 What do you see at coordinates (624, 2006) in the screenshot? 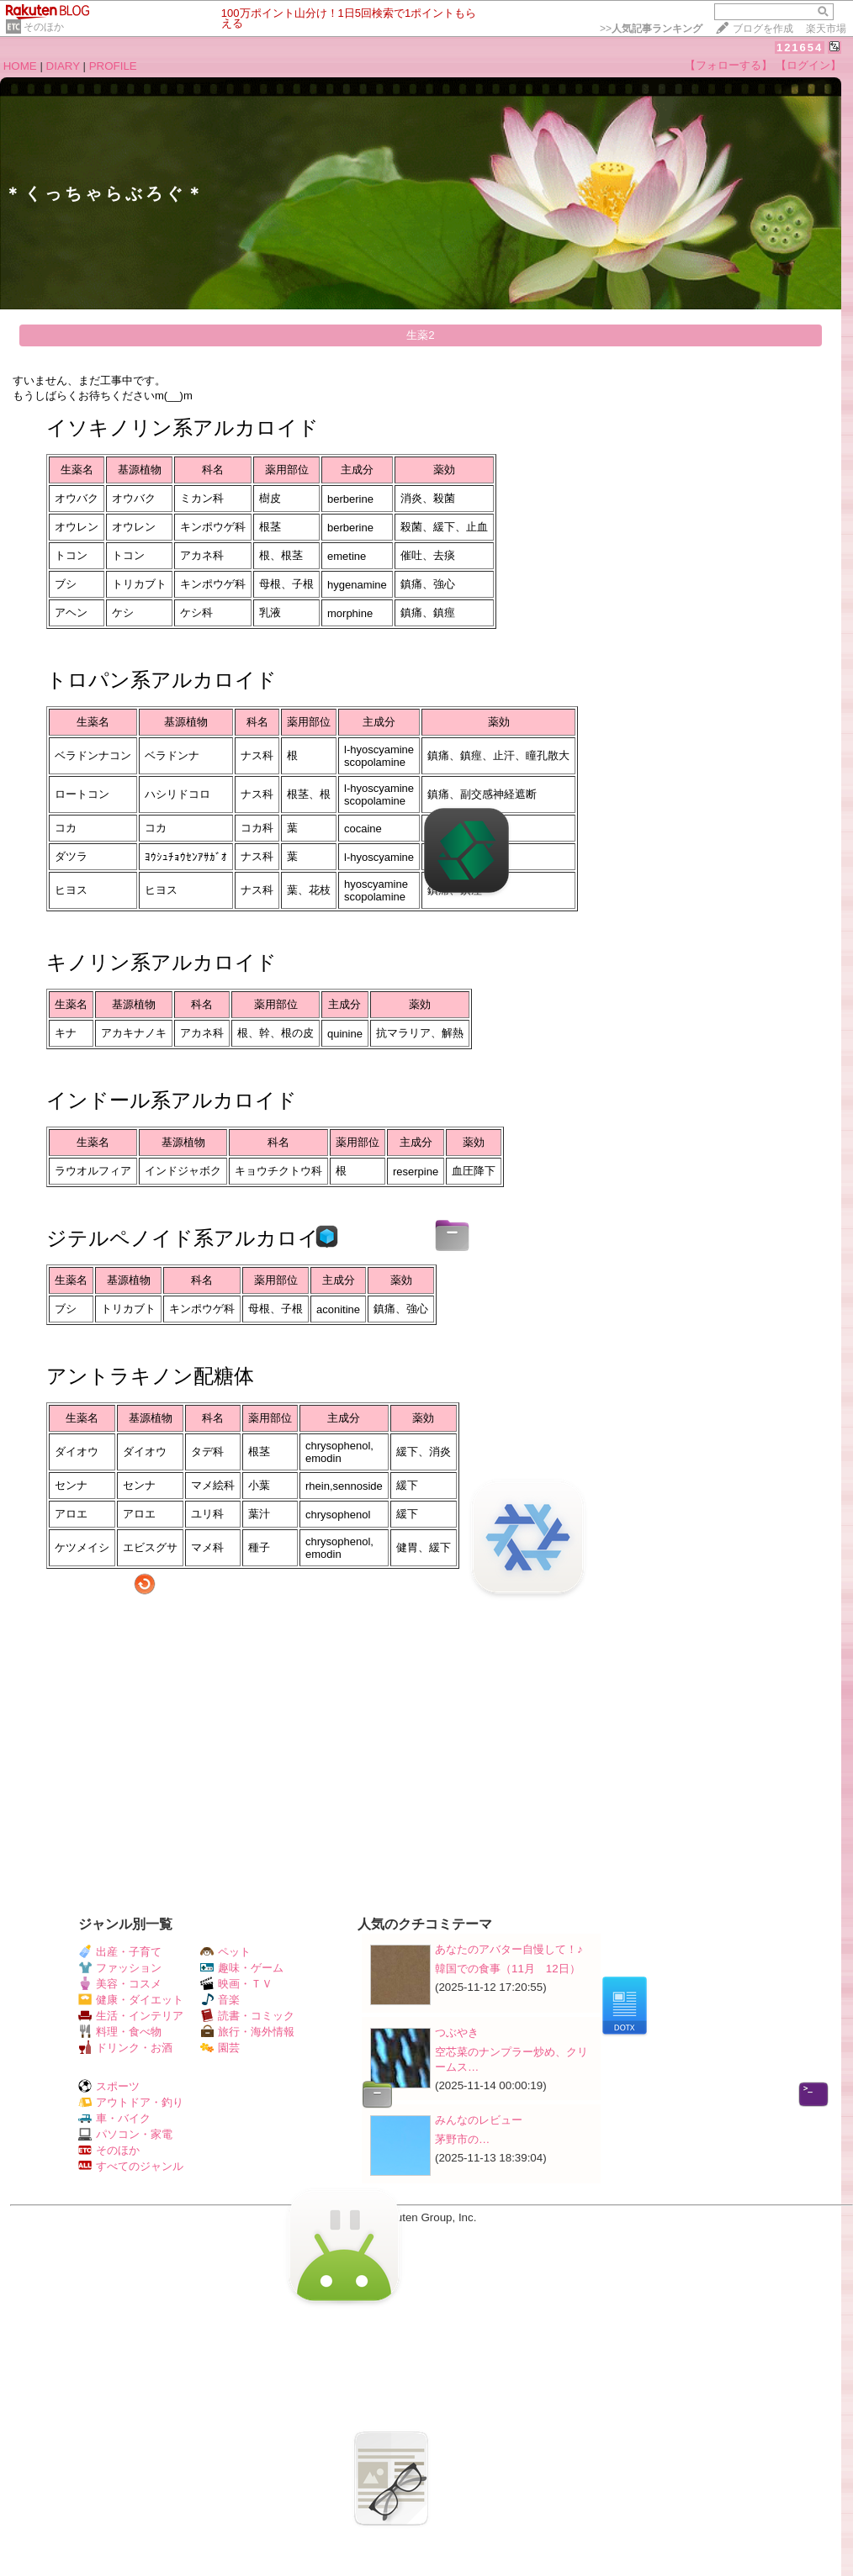
I see `a microsoft word template file (.dotx)` at bounding box center [624, 2006].